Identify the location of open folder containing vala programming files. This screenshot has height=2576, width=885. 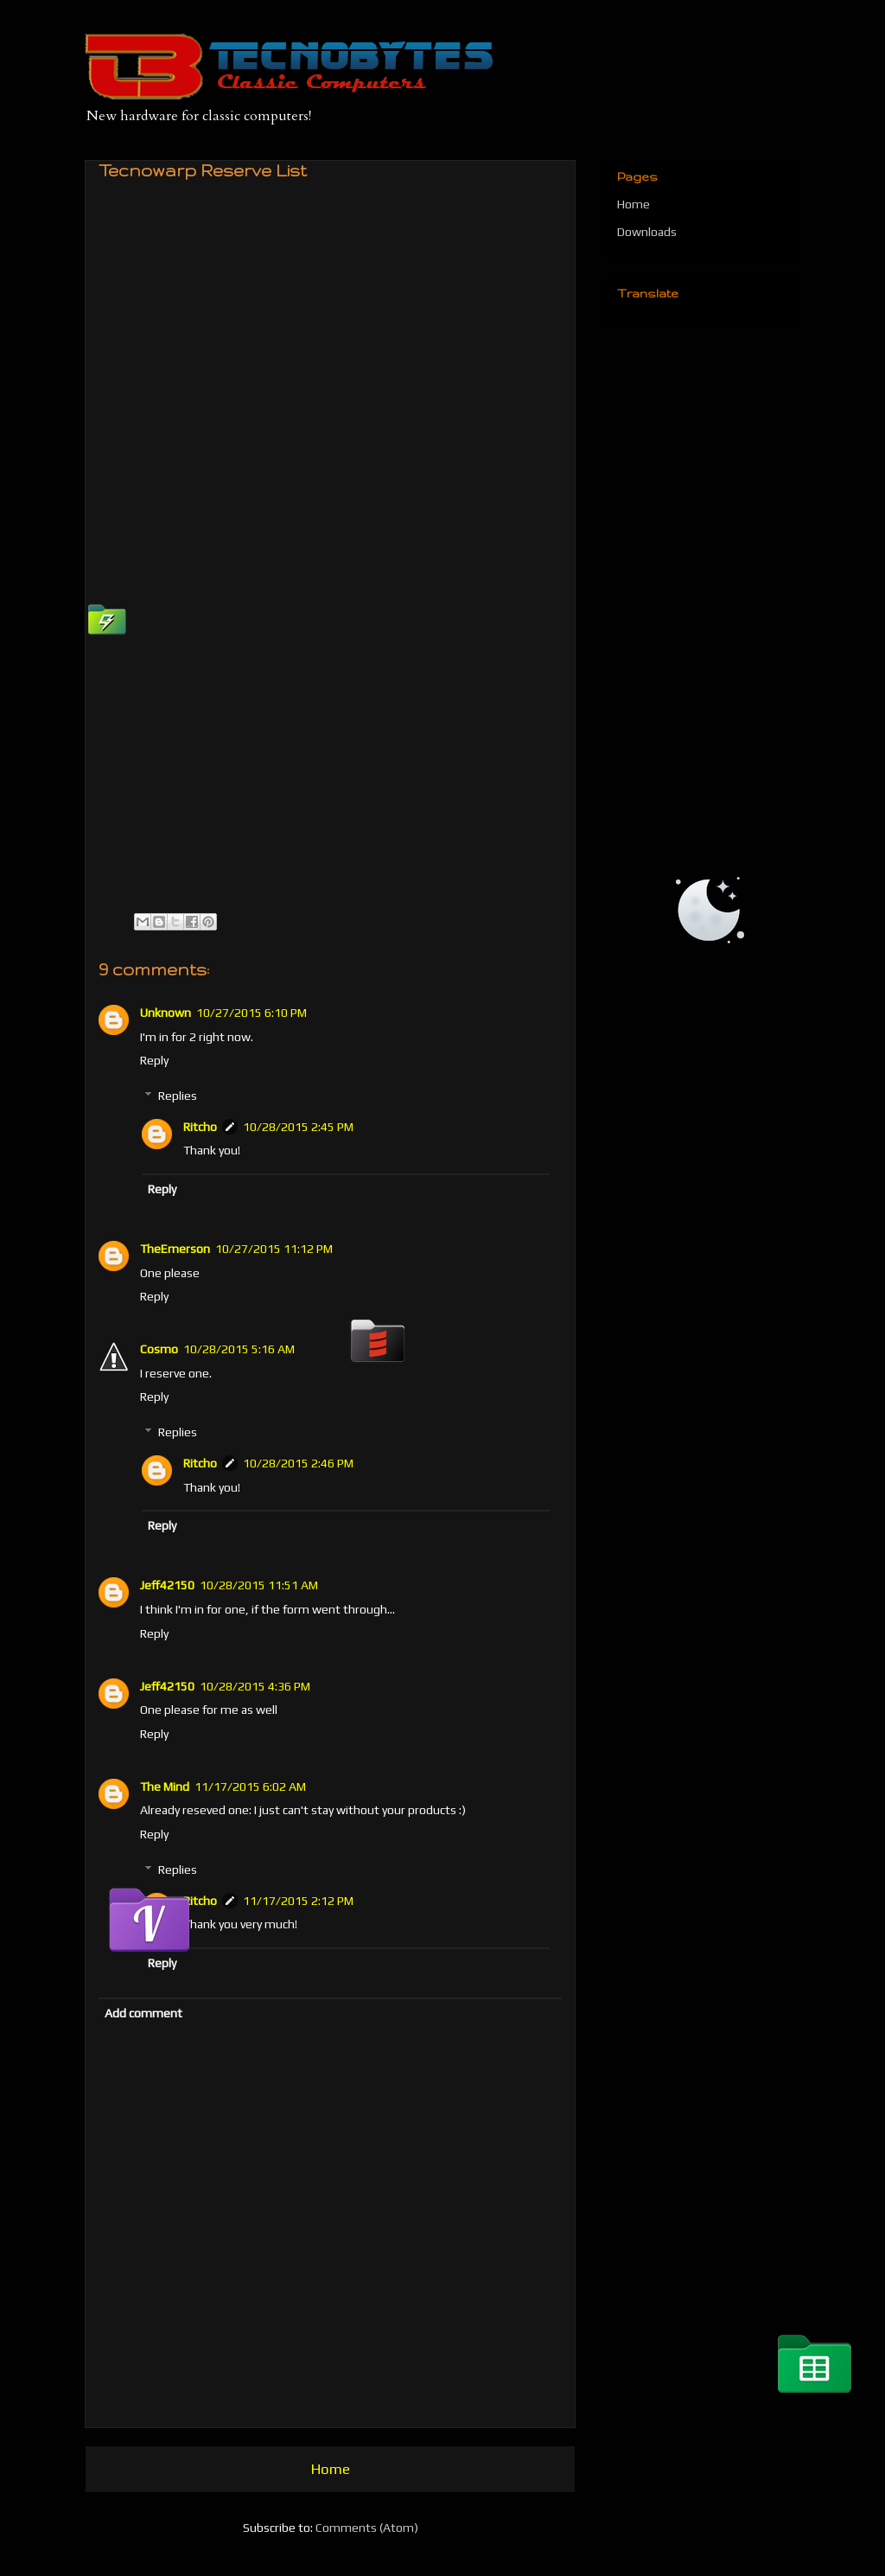
(149, 1921).